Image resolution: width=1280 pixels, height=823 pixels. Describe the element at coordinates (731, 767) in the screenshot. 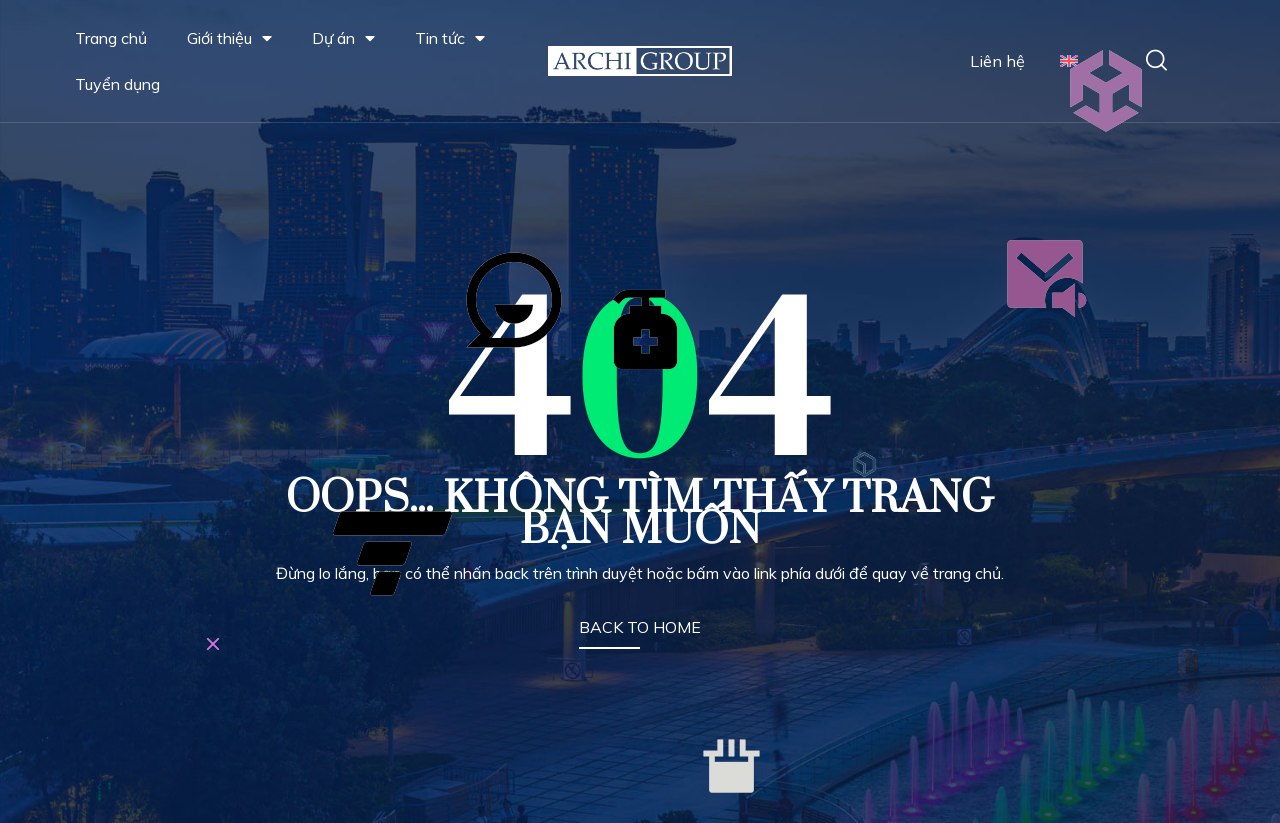

I see `sensor device status indicator` at that location.